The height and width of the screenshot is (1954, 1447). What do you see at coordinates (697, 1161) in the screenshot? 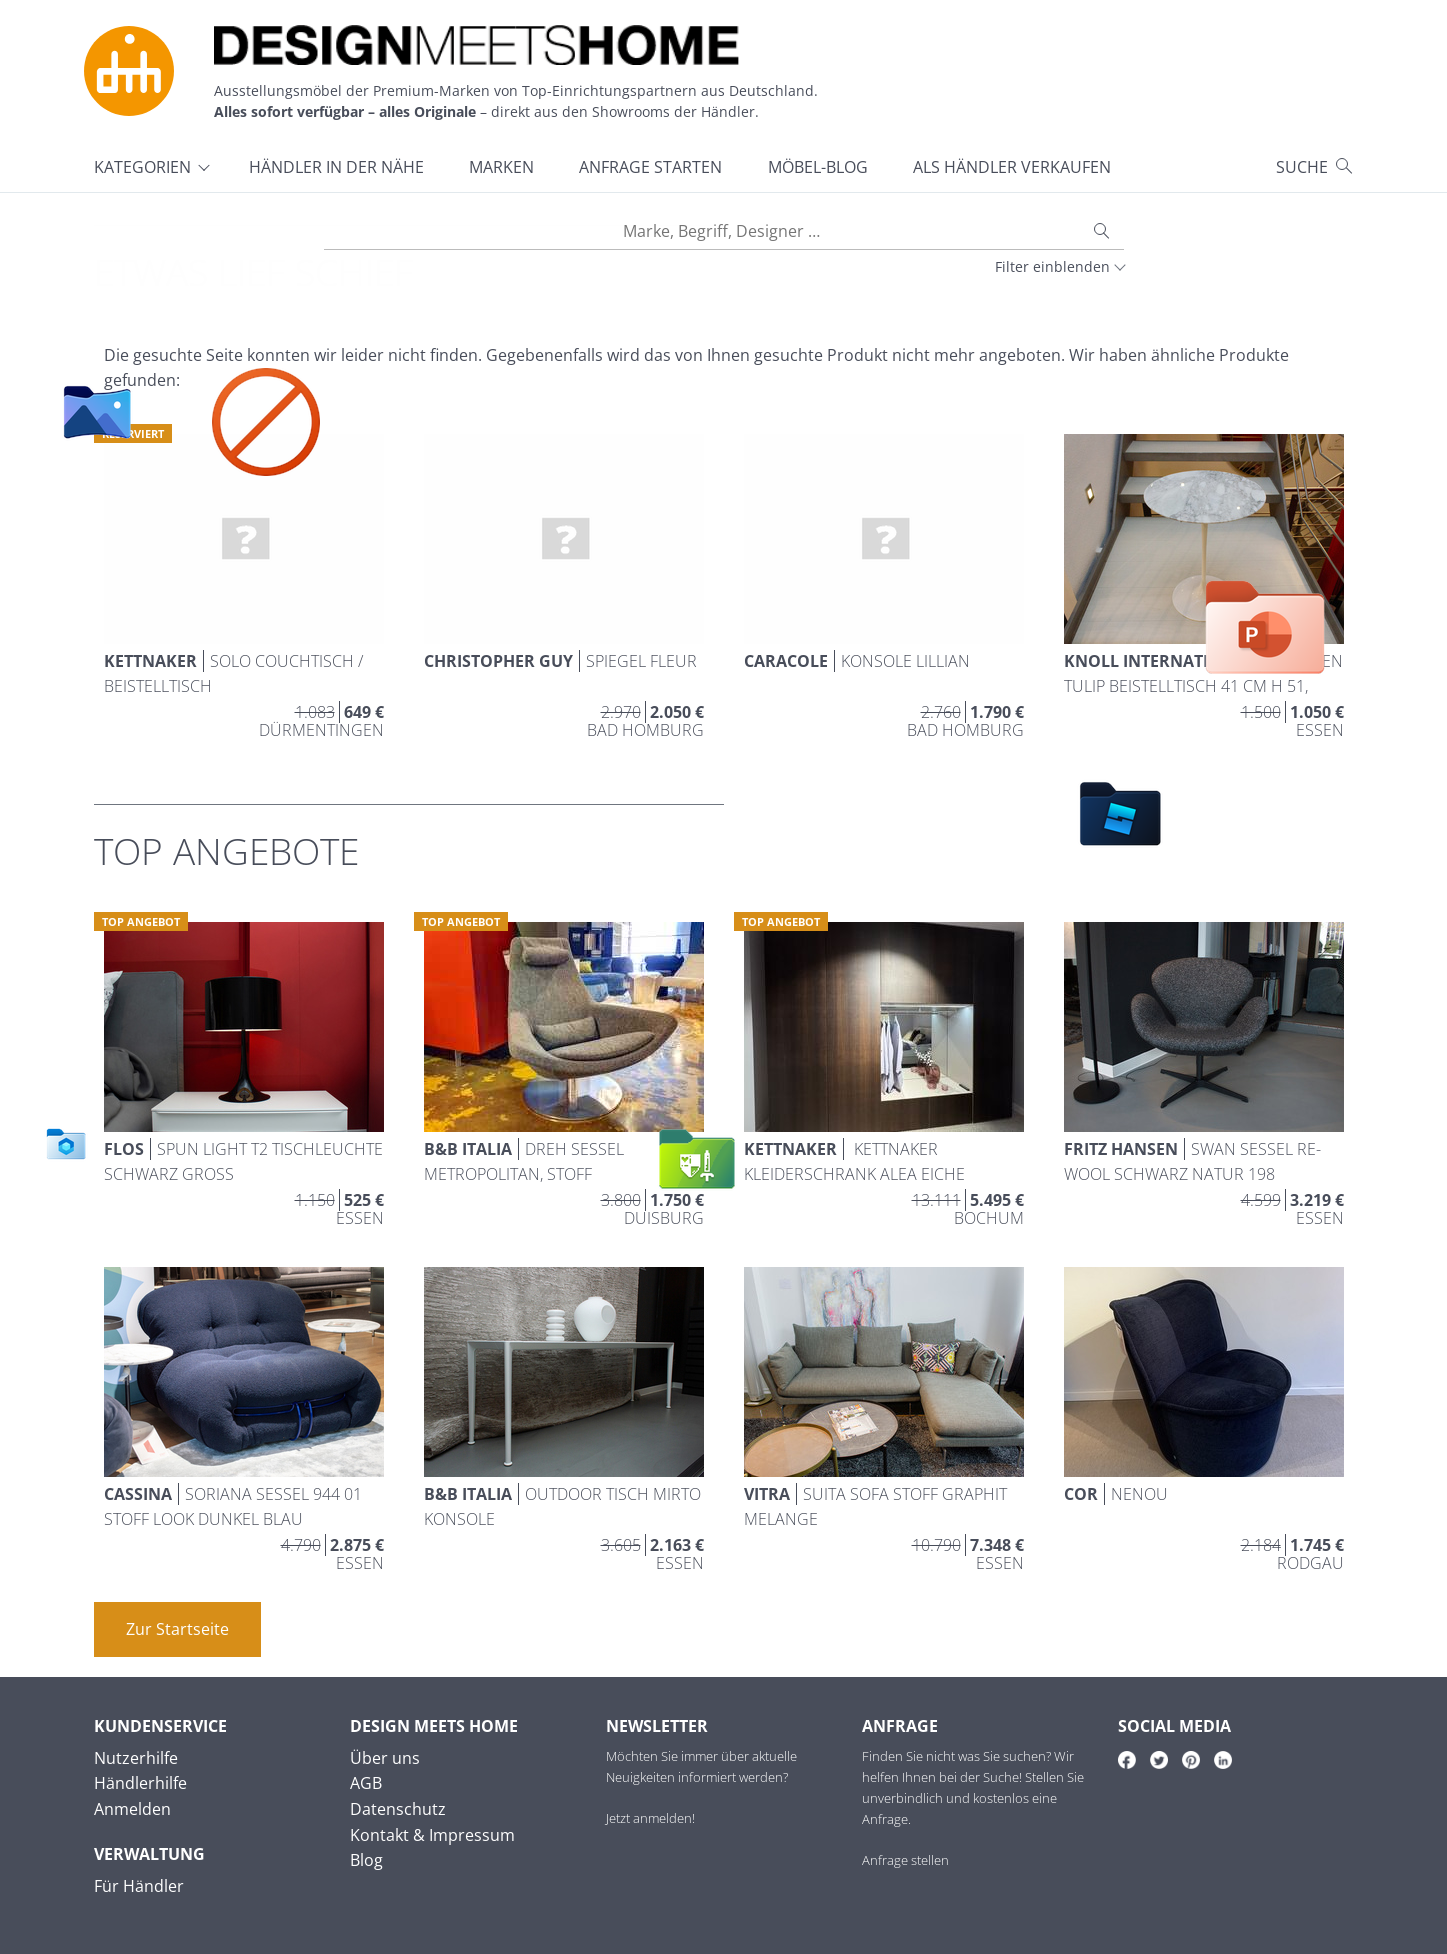
I see `open game development projects folder` at bounding box center [697, 1161].